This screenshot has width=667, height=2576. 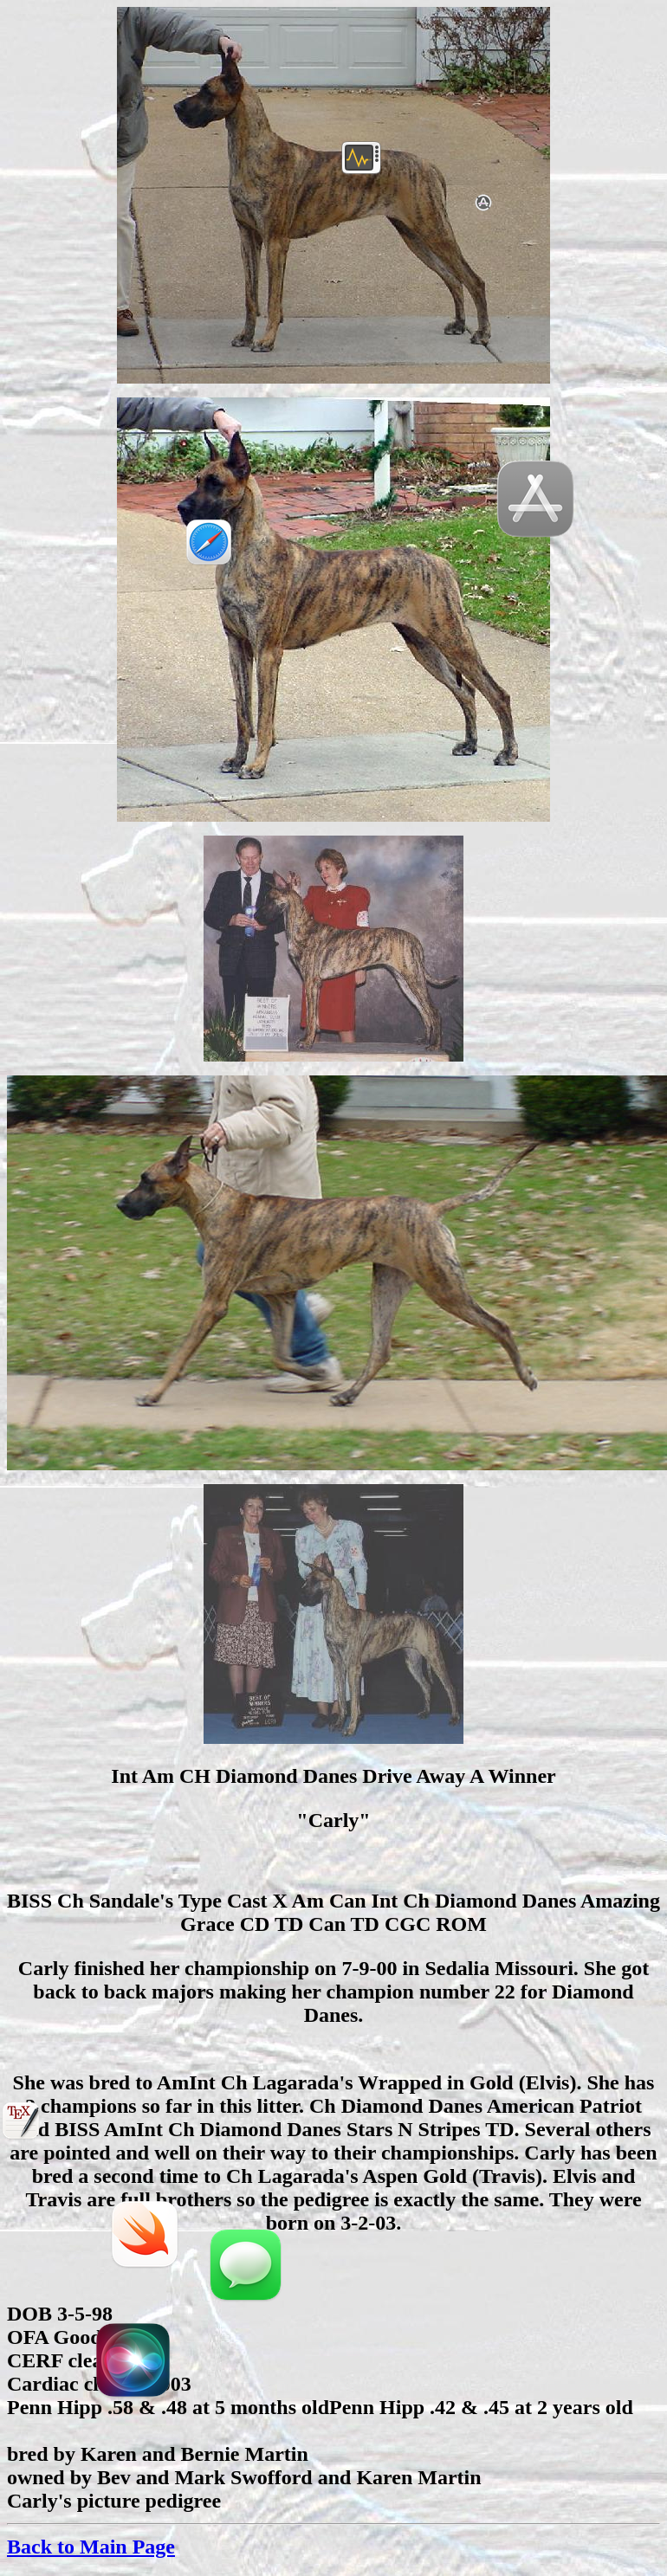 I want to click on open system monitor application, so click(x=361, y=158).